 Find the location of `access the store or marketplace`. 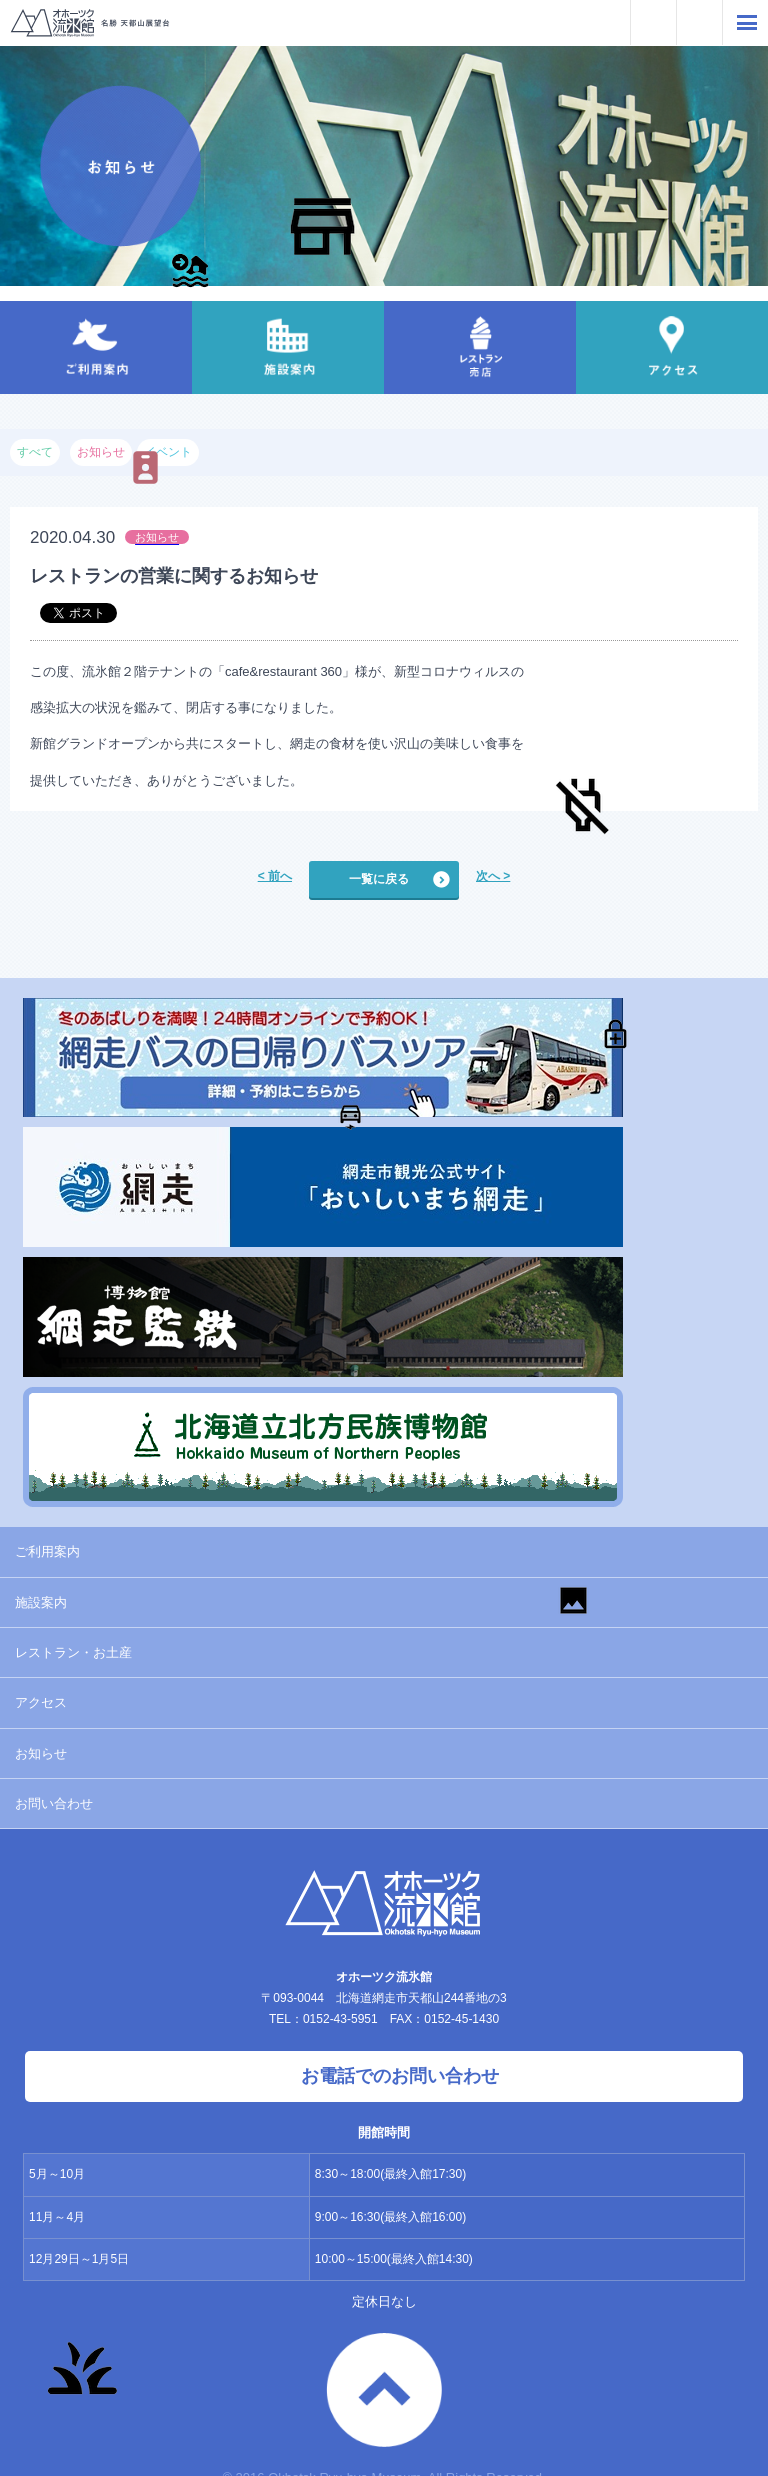

access the store or marketplace is located at coordinates (322, 226).